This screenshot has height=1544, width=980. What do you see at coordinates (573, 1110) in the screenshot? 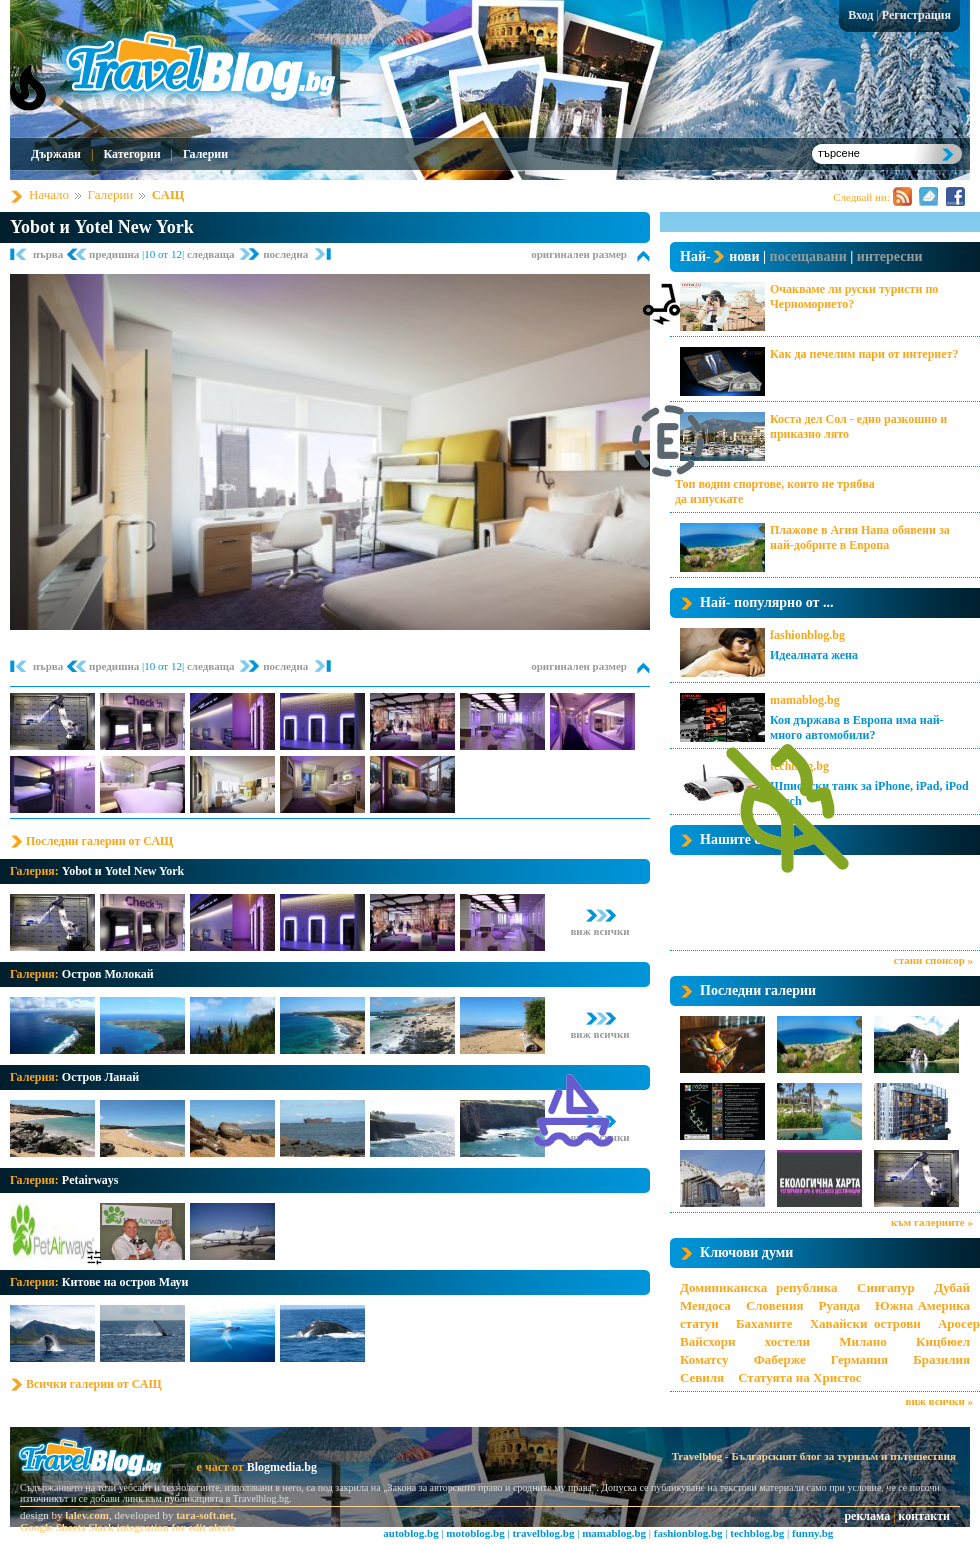
I see `access sailing or boating features` at bounding box center [573, 1110].